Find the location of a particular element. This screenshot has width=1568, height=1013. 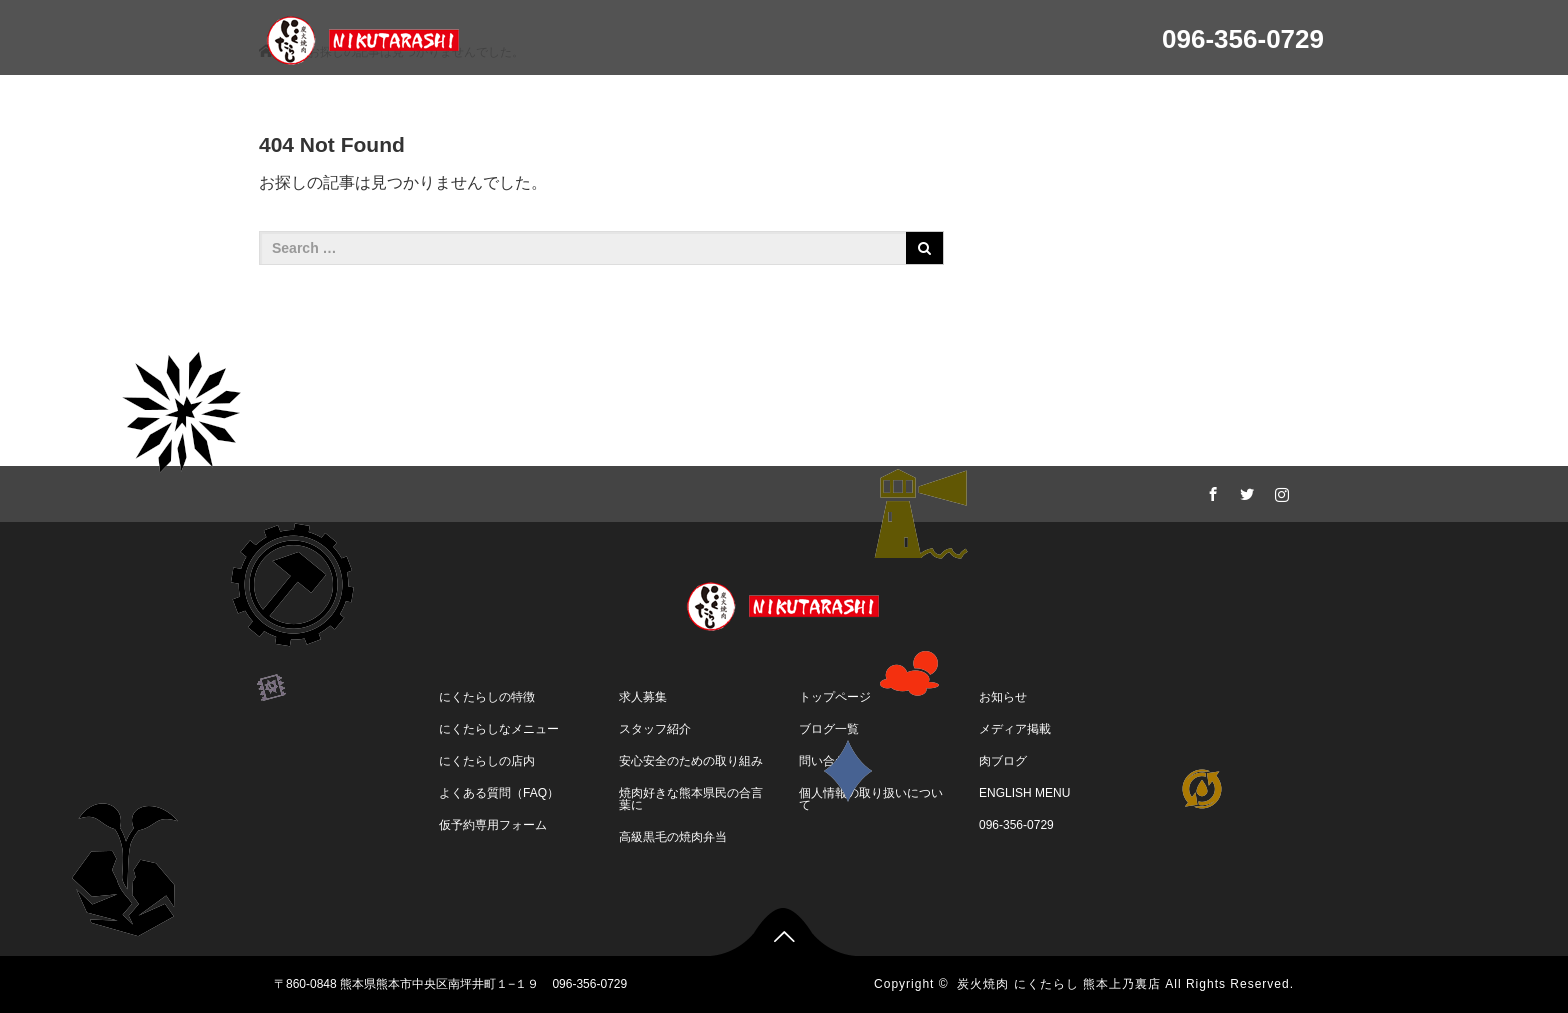

water recycling or purification system status is located at coordinates (1202, 789).